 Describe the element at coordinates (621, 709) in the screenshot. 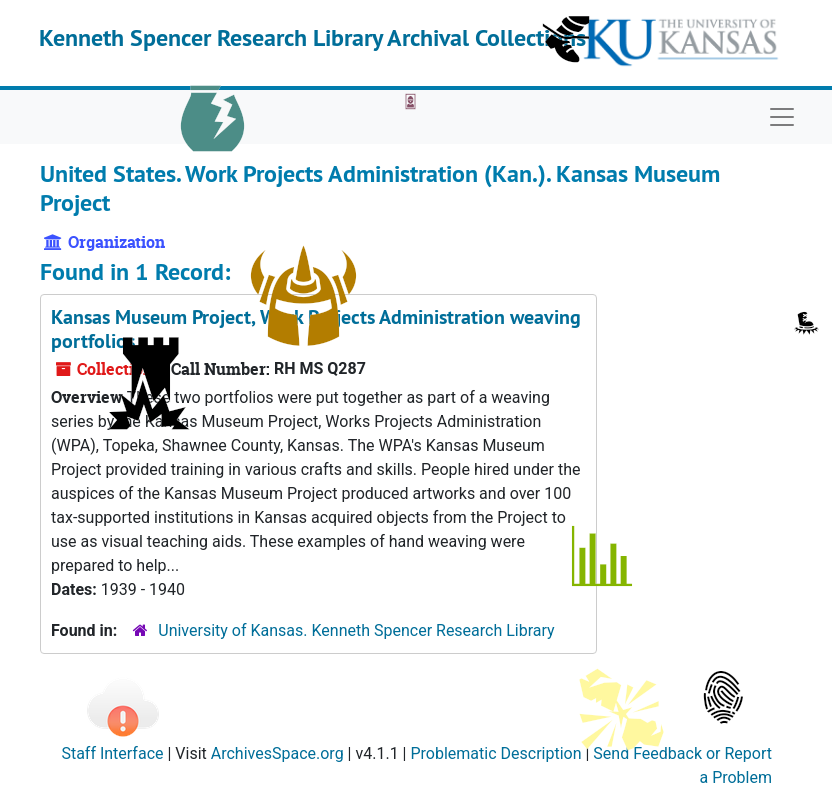

I see `indicates a spark or ignition action` at that location.